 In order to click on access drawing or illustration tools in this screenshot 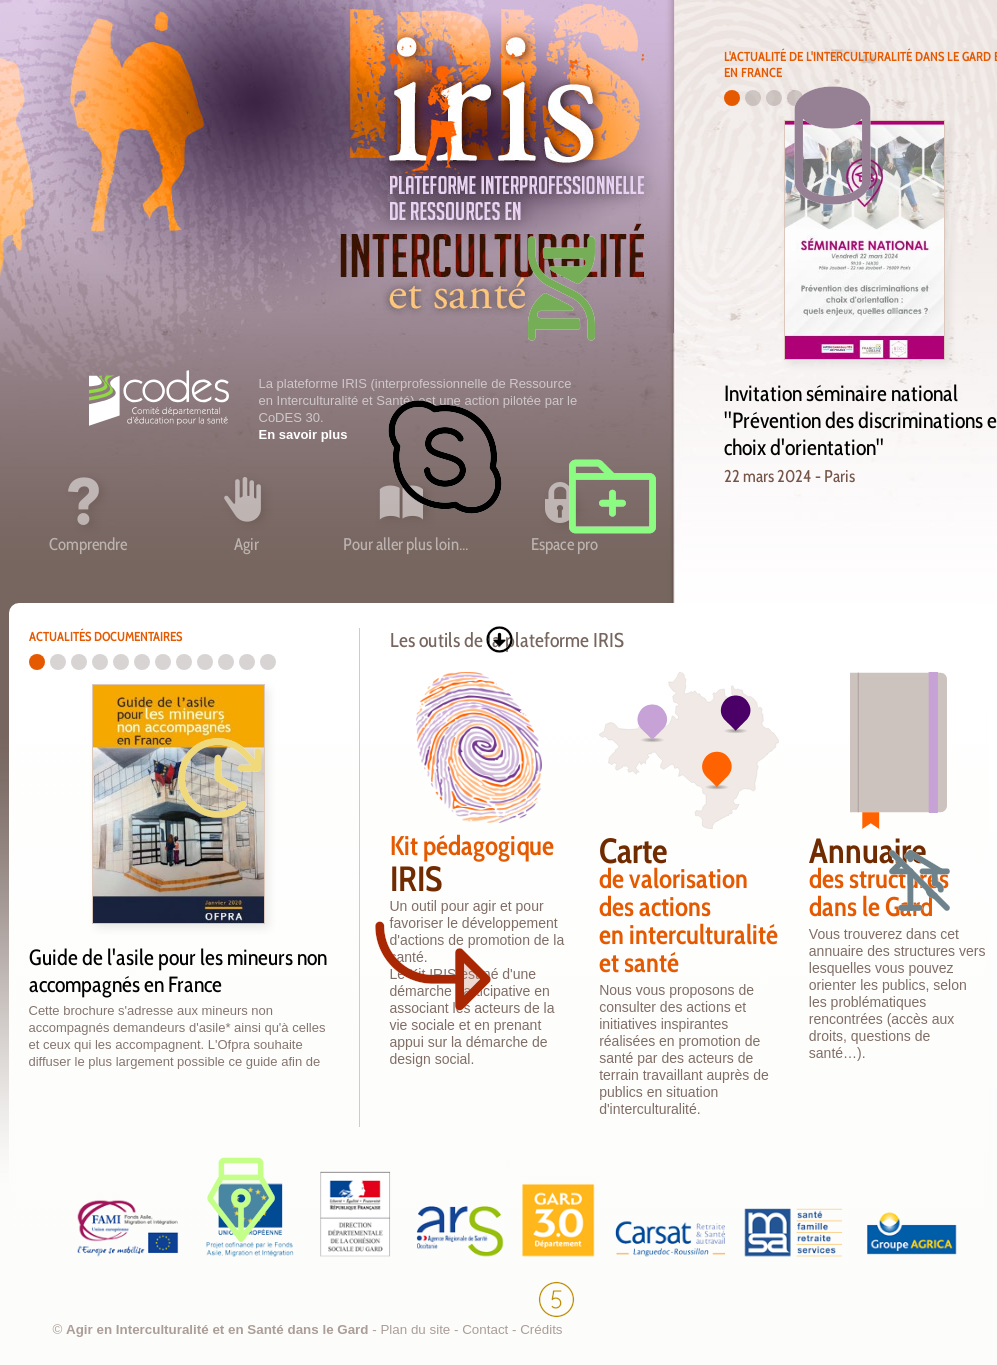, I will do `click(241, 1197)`.